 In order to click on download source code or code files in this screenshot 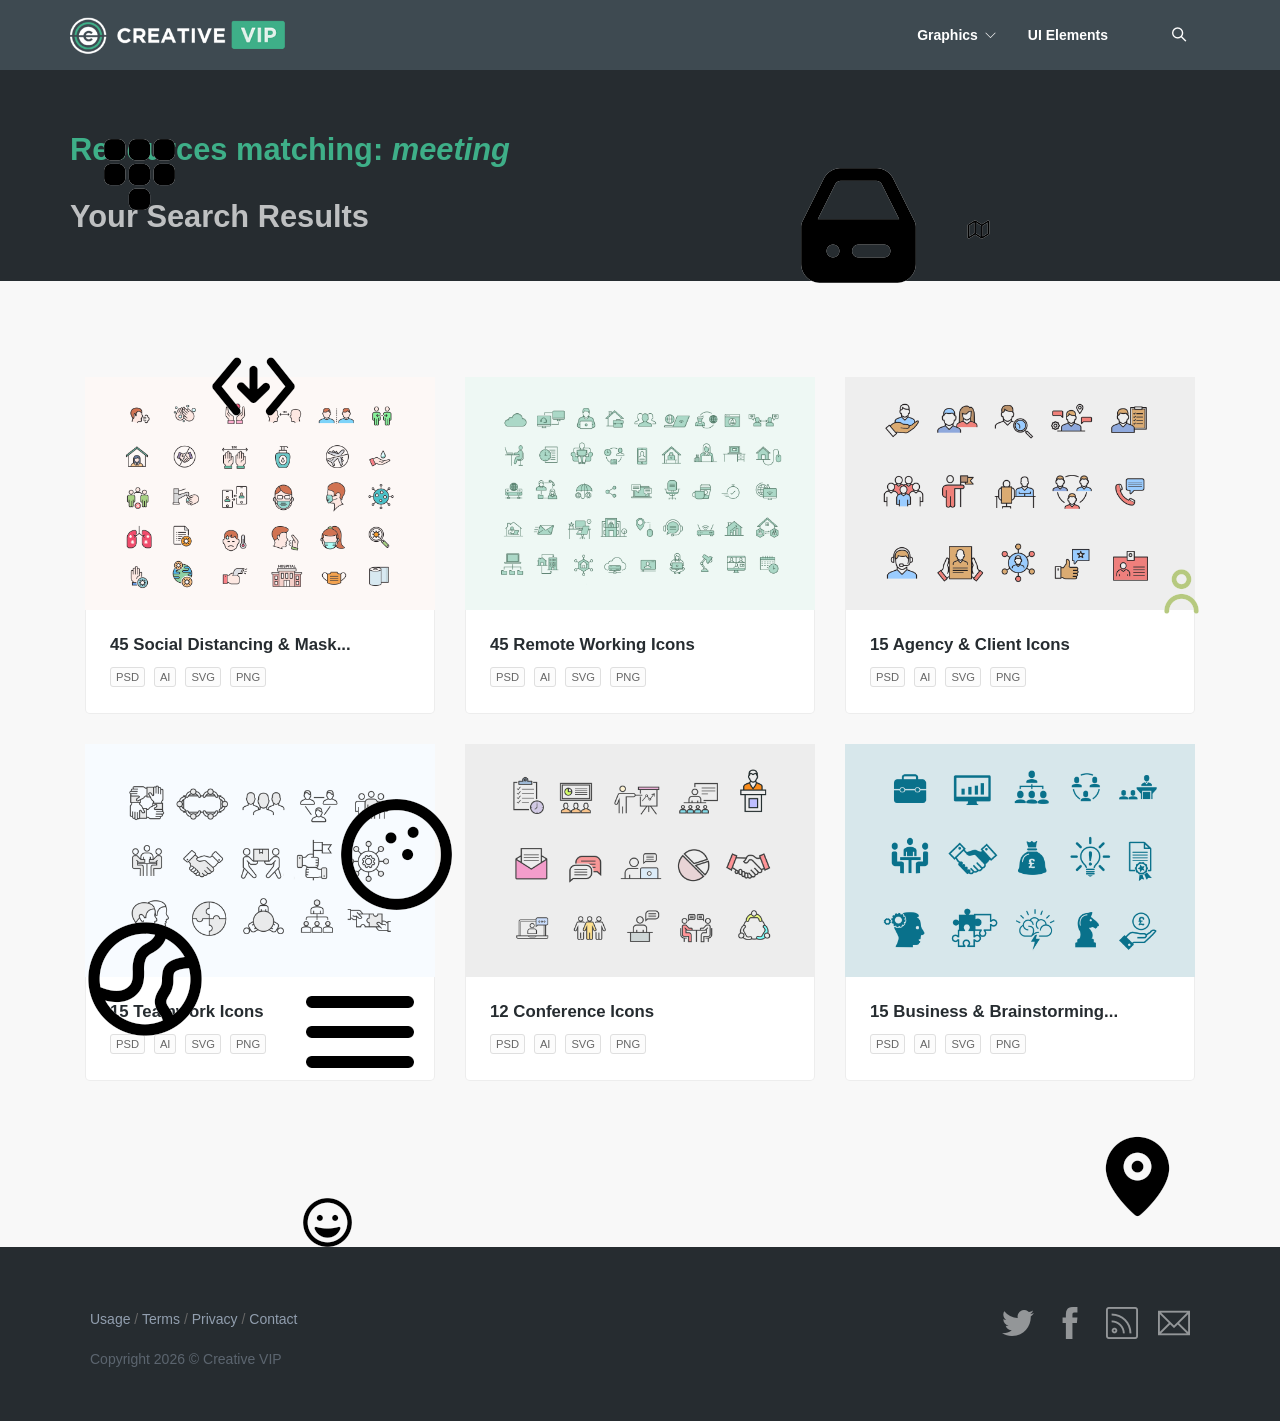, I will do `click(253, 386)`.